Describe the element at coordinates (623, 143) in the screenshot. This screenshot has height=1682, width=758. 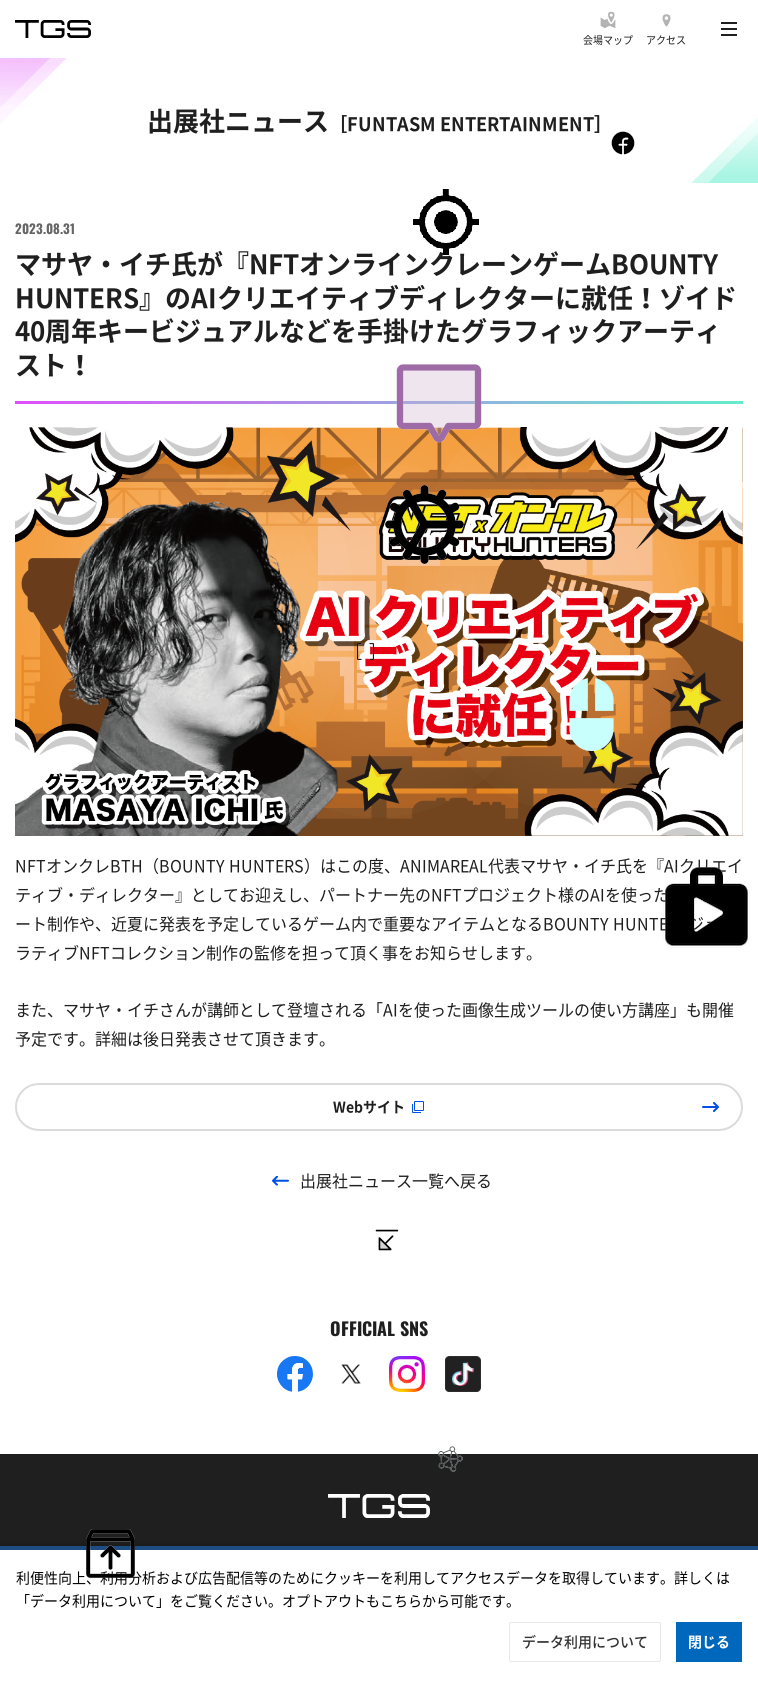
I see `open Facebook app` at that location.